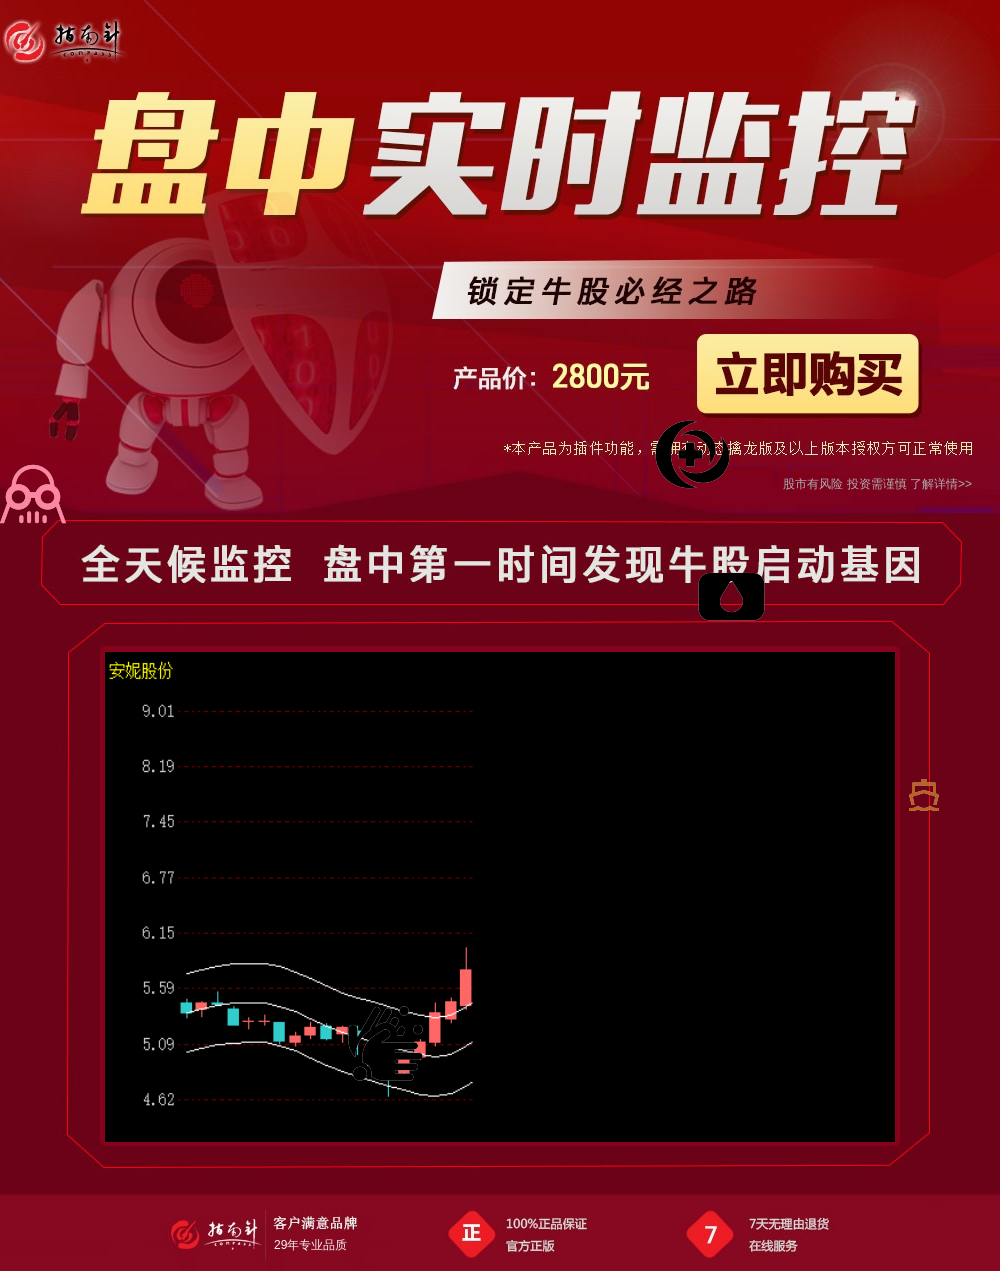  Describe the element at coordinates (924, 796) in the screenshot. I see `select ship or boat transportation` at that location.